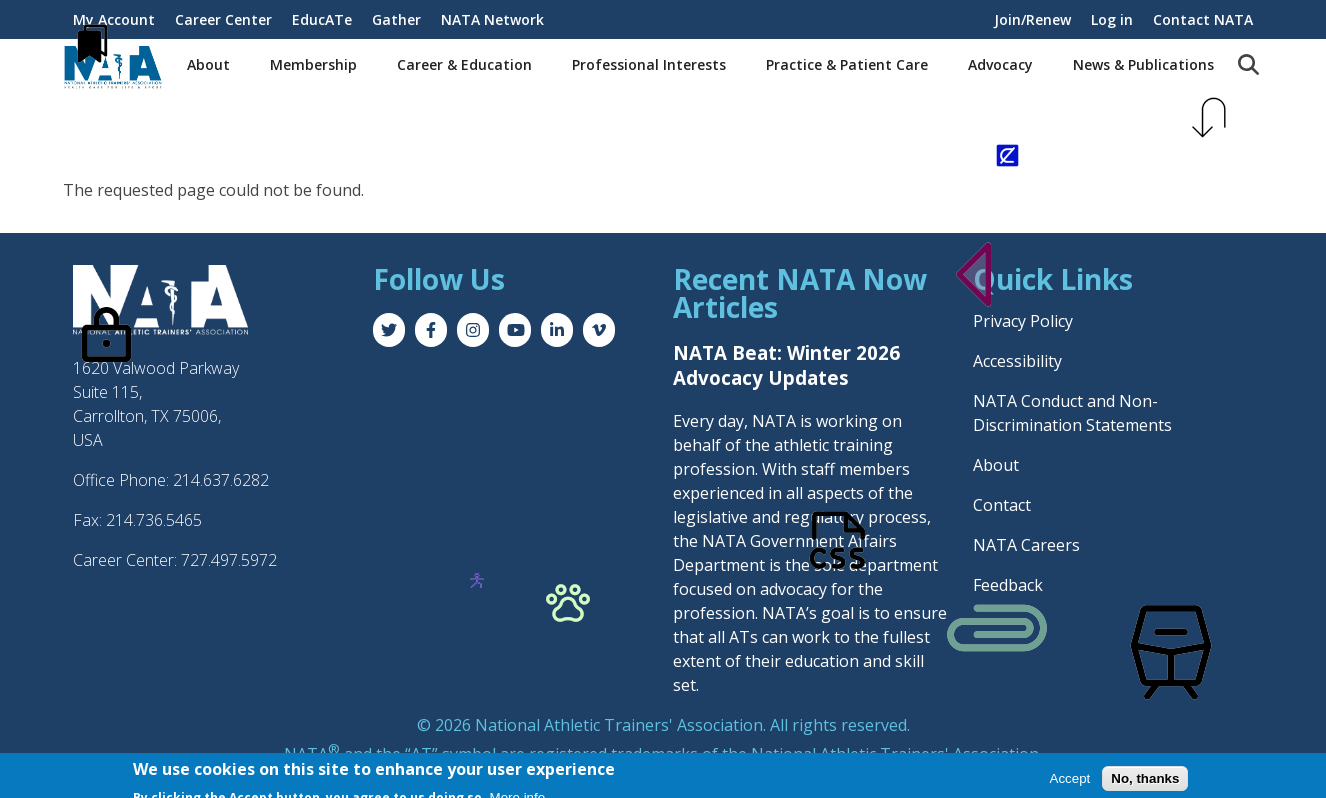 This screenshot has width=1326, height=798. Describe the element at coordinates (477, 581) in the screenshot. I see `access tai chi or meditation exercises` at that location.